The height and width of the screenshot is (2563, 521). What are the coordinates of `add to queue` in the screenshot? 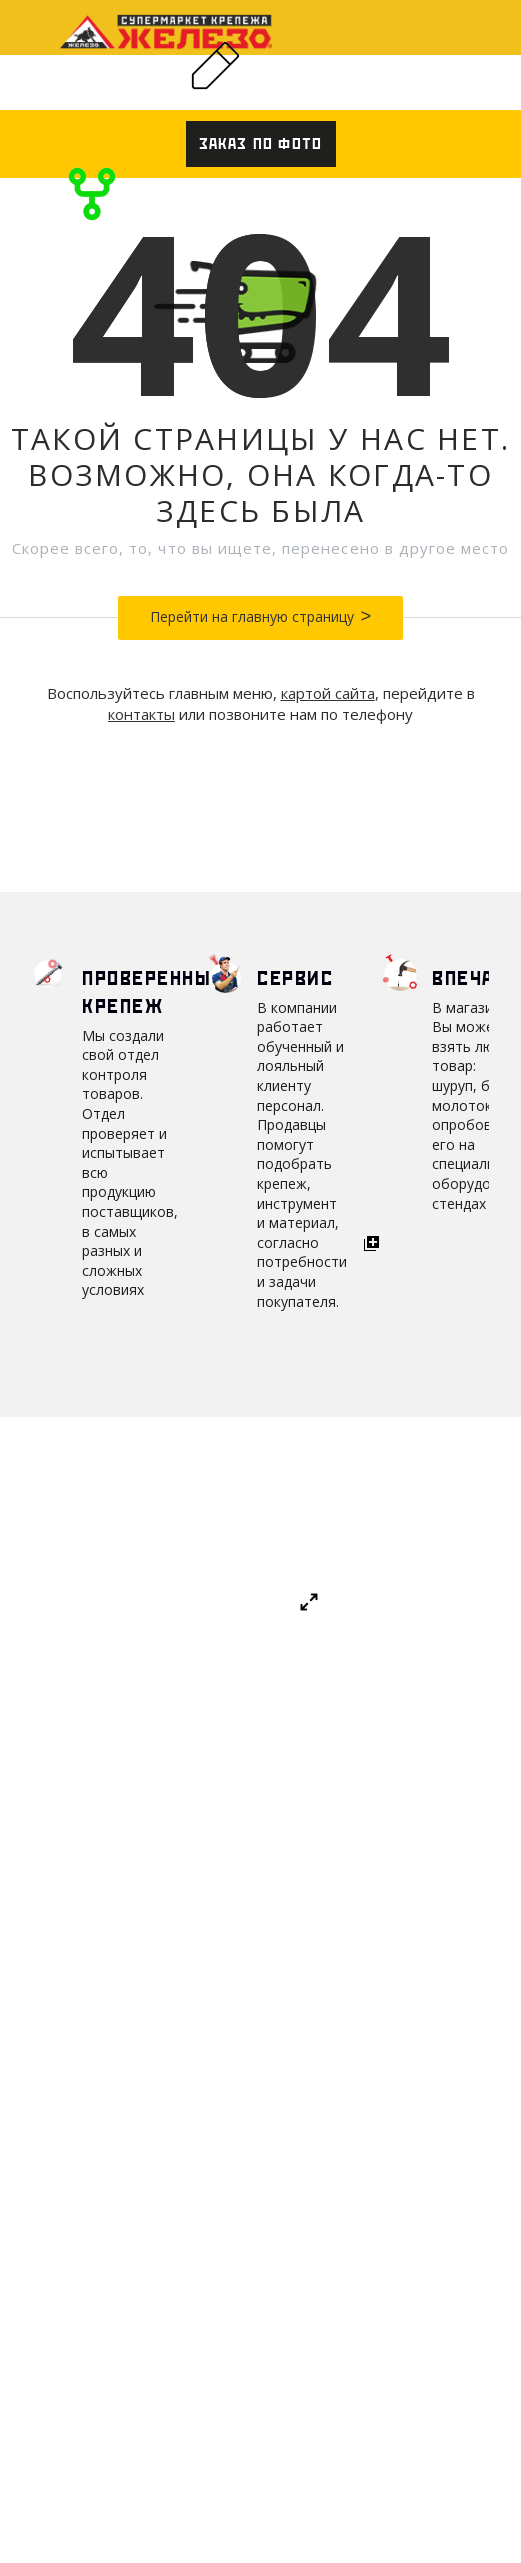 It's located at (371, 1243).